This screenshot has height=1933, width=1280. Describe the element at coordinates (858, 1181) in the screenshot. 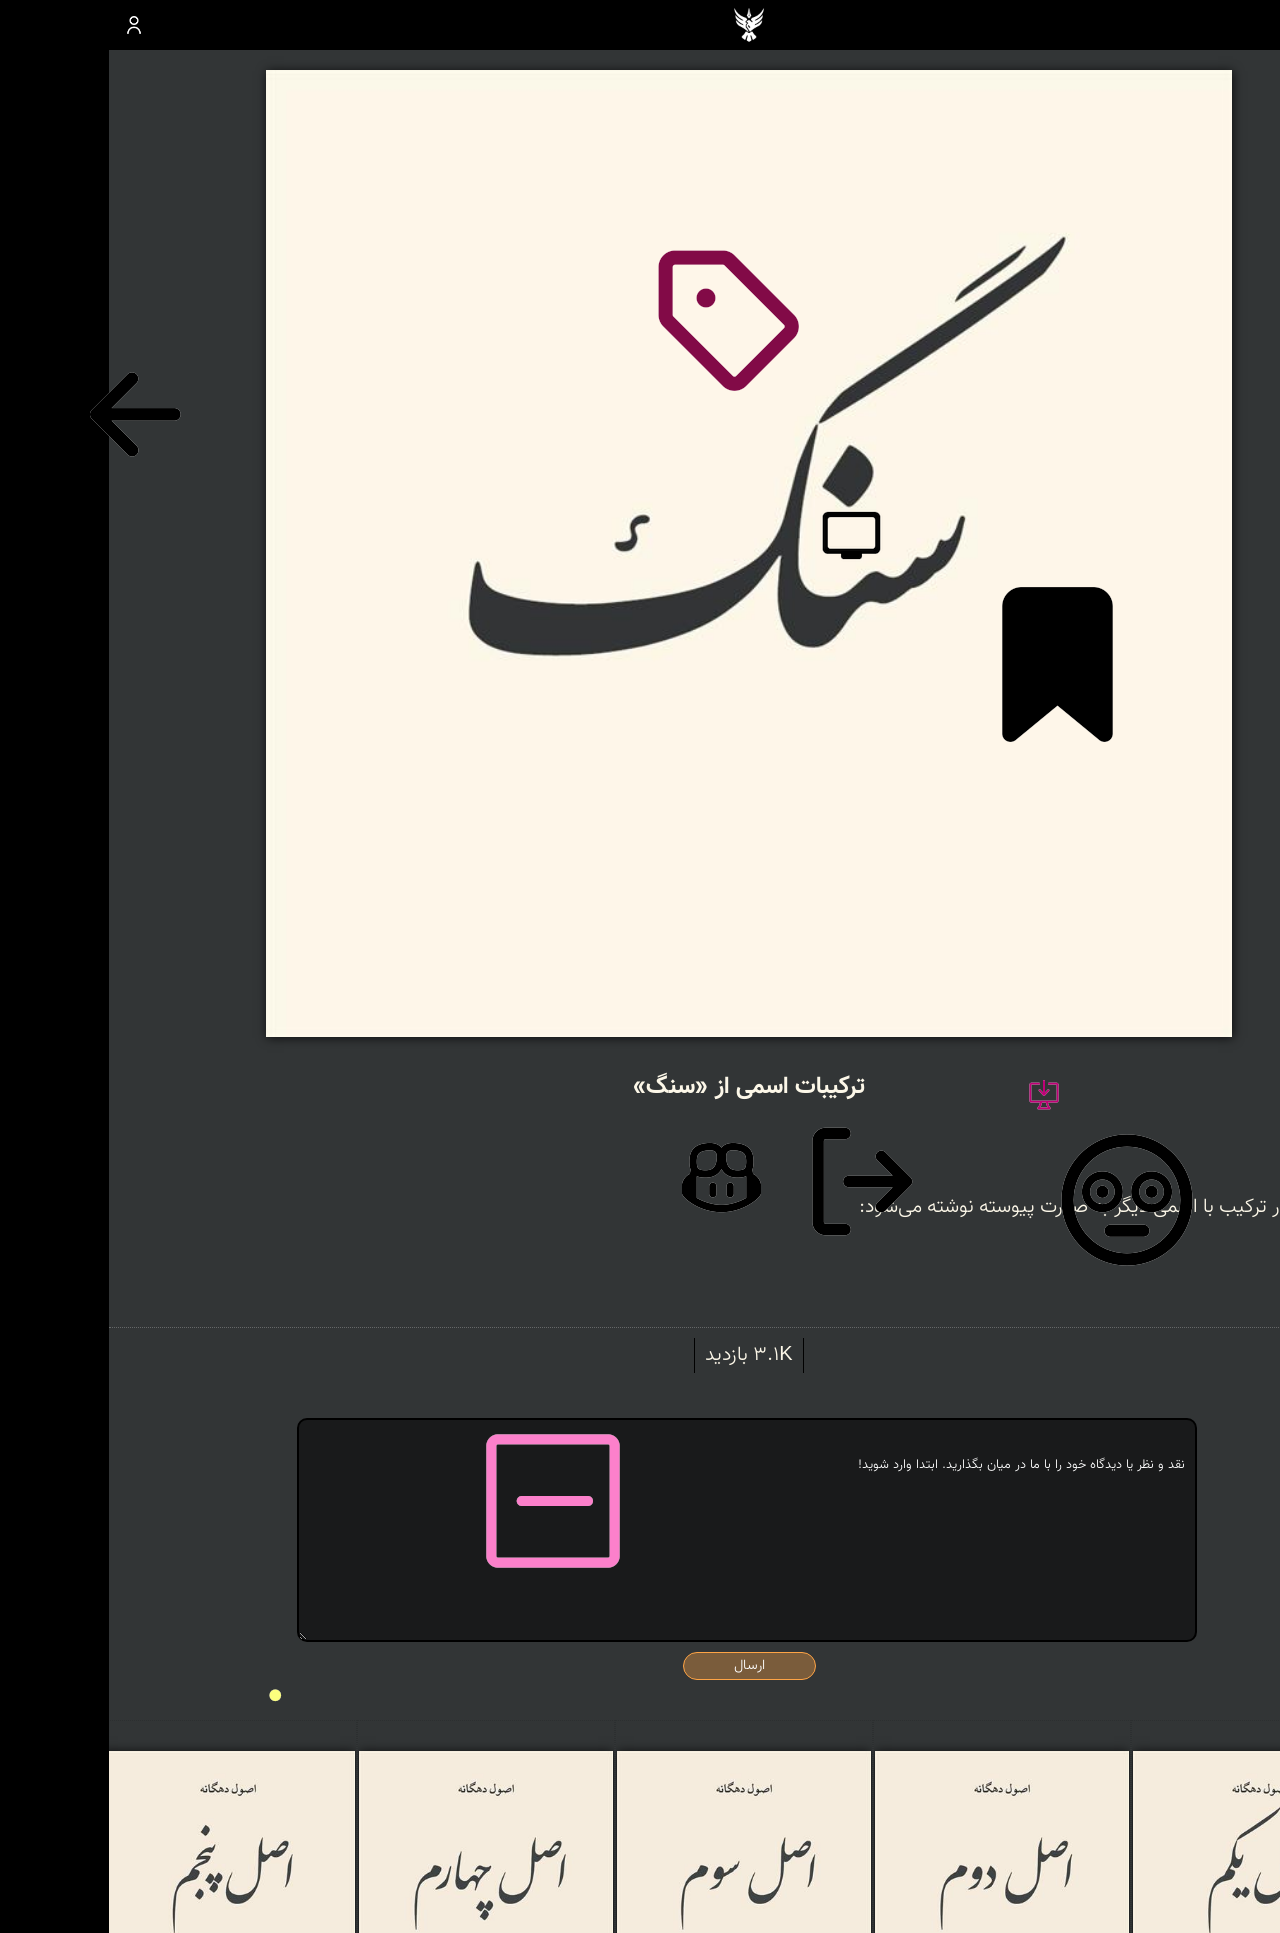

I see `sign out of your account` at that location.